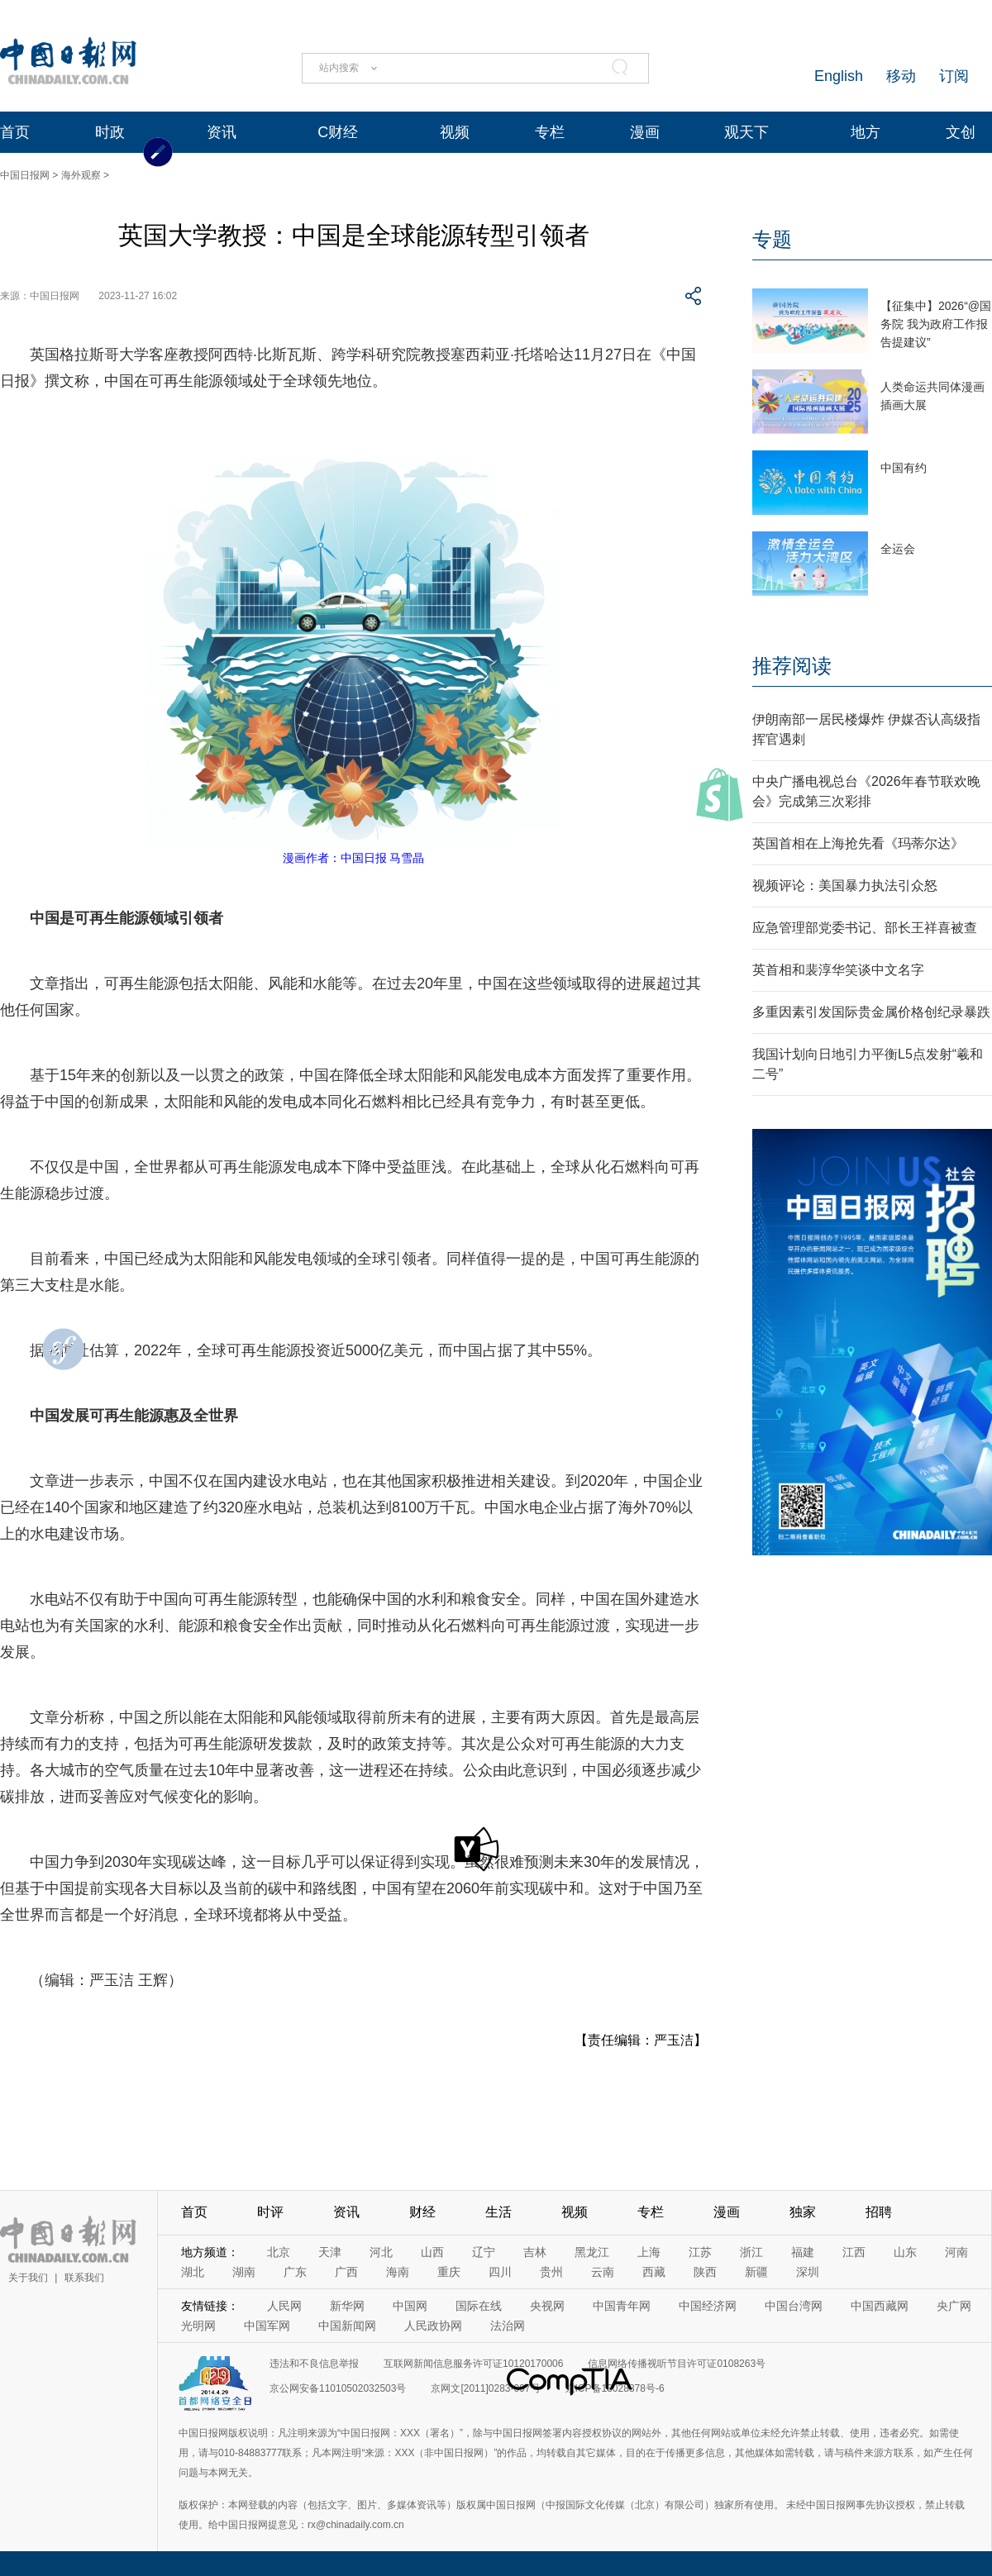  I want to click on CompTIA official logo, so click(570, 2382).